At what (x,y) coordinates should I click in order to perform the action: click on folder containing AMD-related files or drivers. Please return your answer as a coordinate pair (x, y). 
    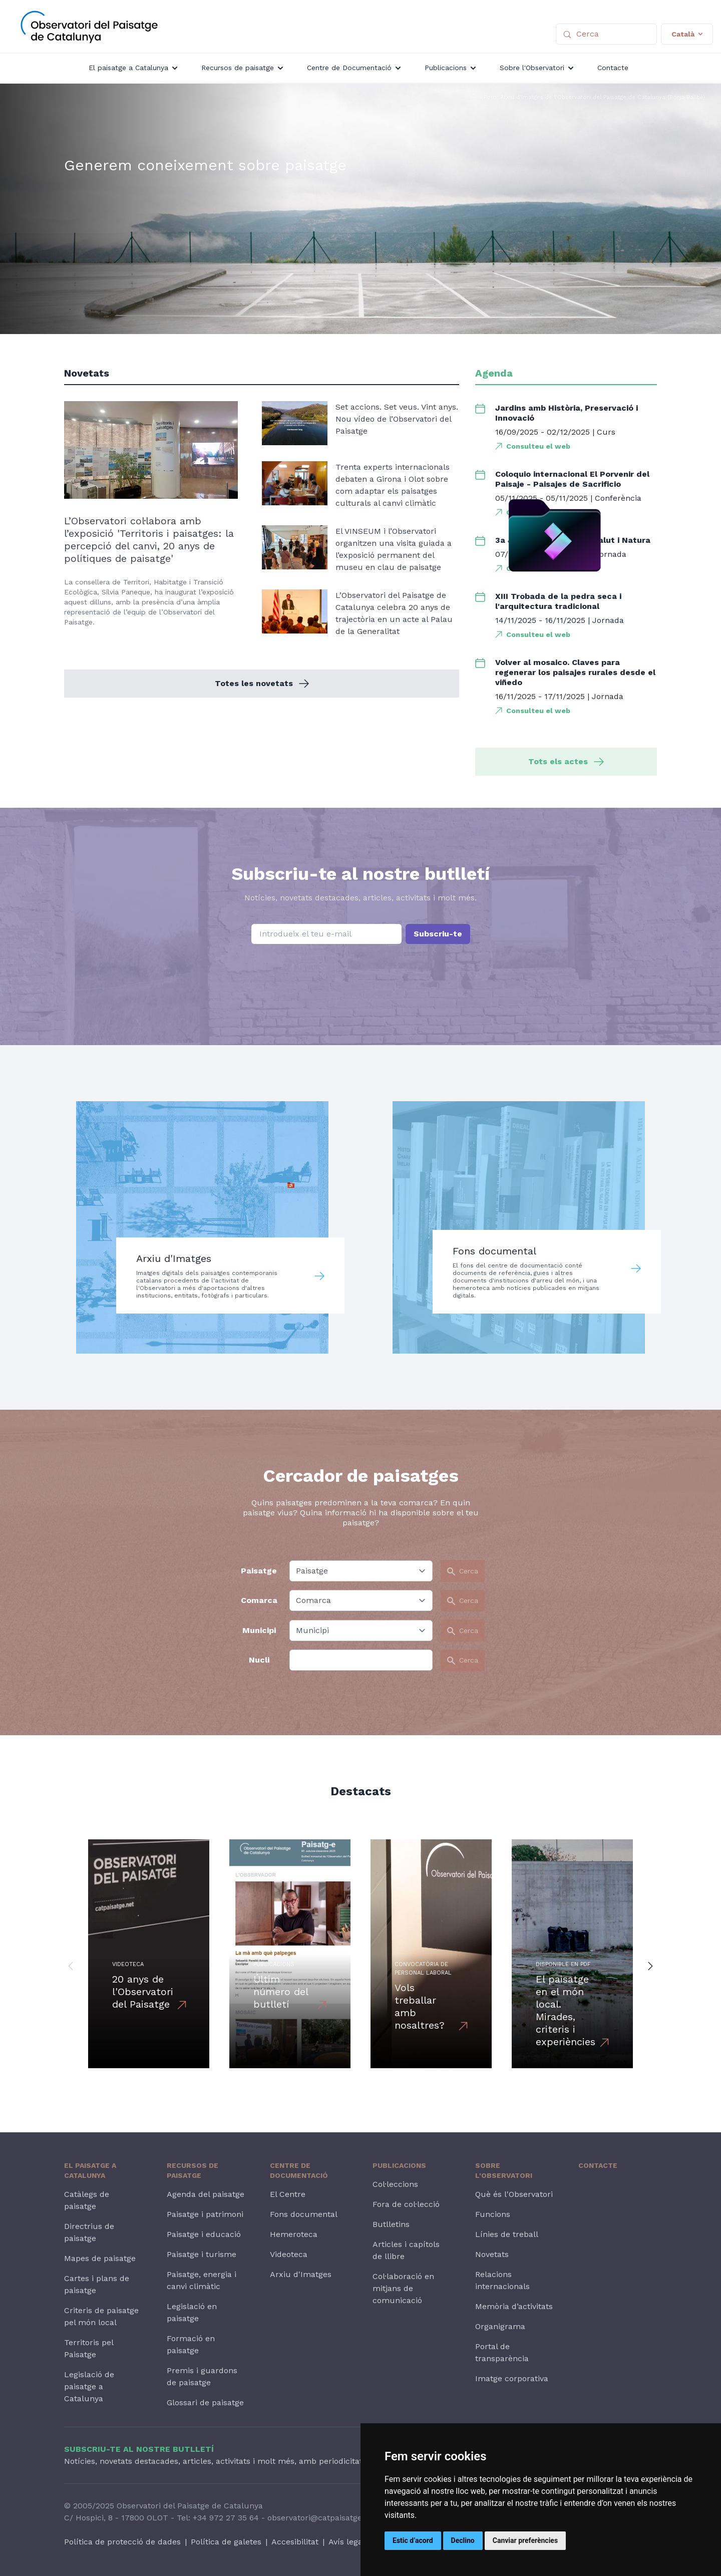
    Looking at the image, I should click on (291, 1185).